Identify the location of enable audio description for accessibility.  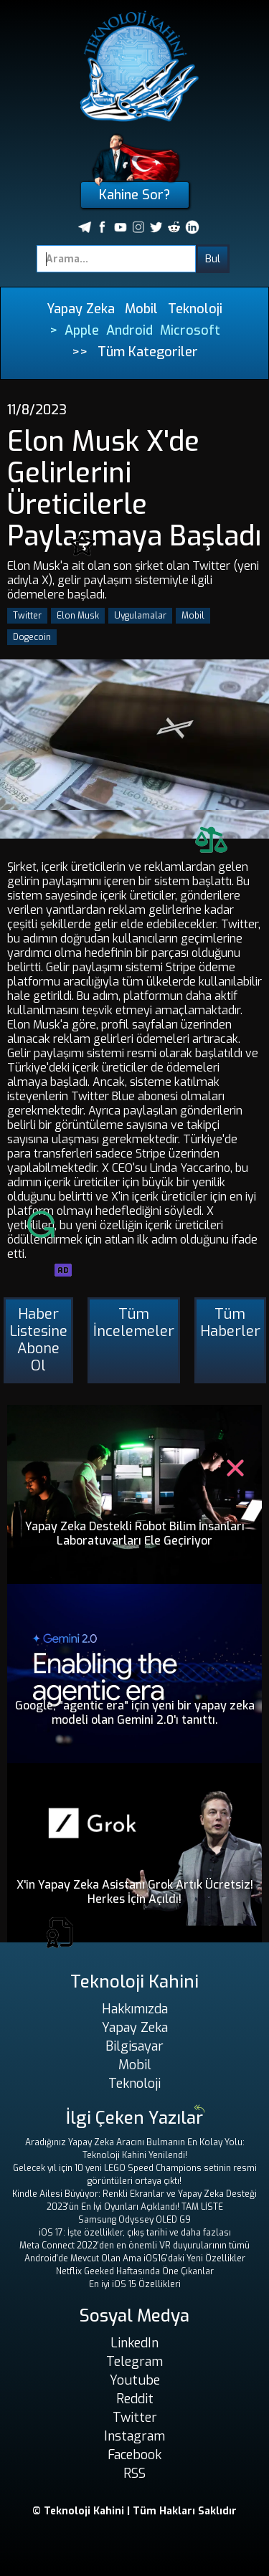
(63, 1270).